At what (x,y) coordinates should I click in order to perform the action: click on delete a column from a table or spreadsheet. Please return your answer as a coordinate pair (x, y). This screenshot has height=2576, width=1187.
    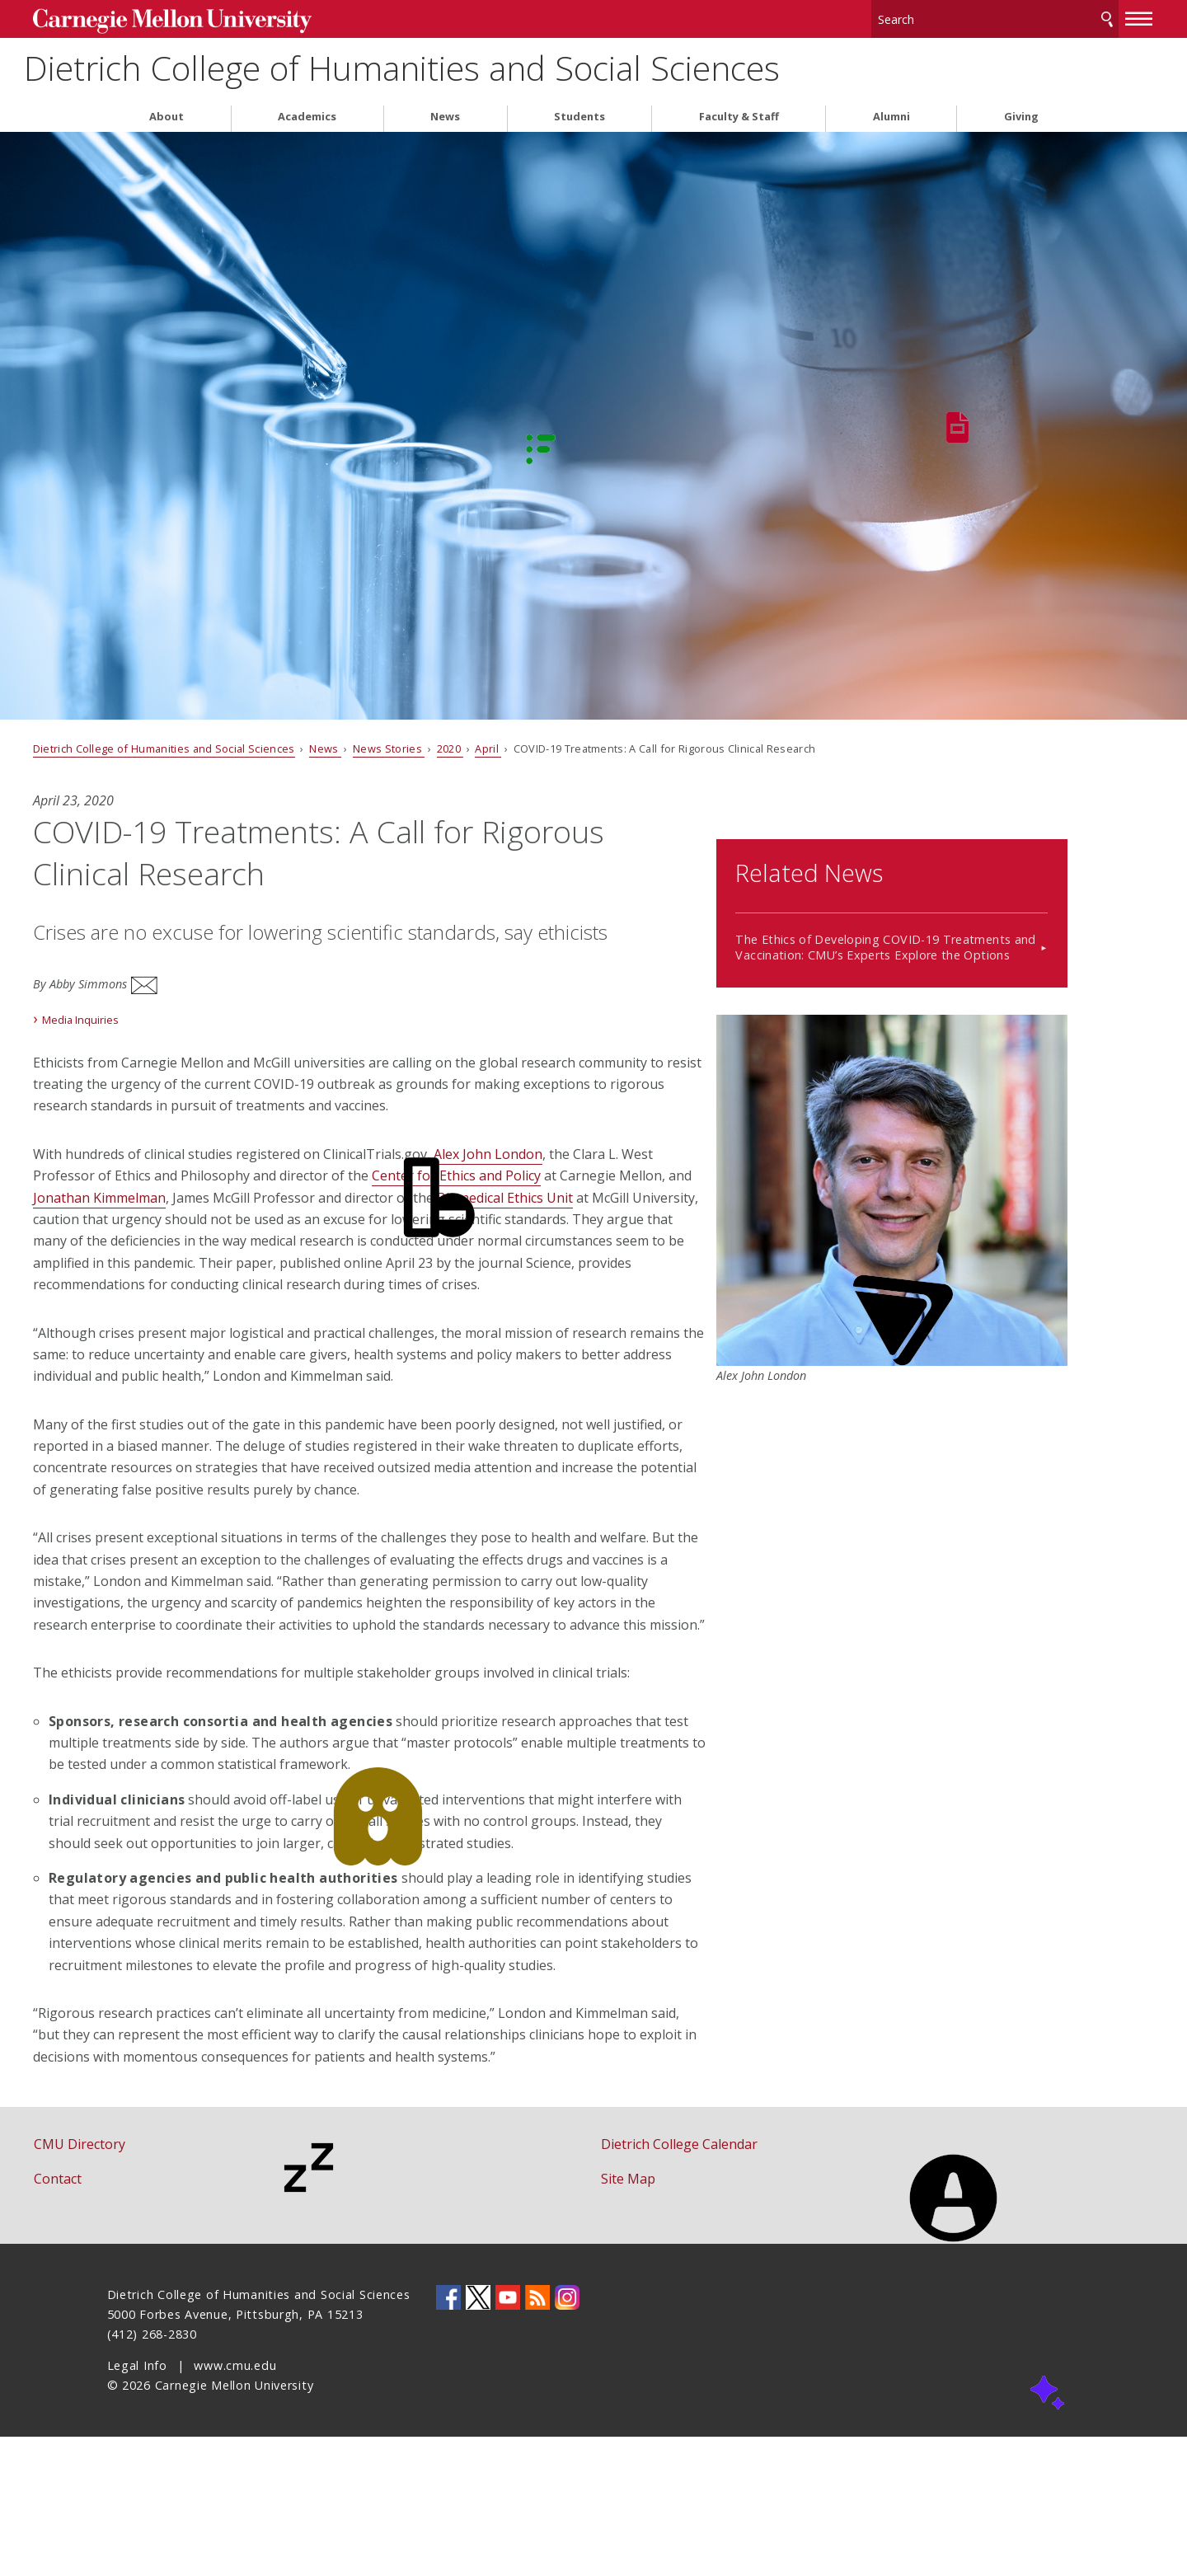
    Looking at the image, I should click on (434, 1197).